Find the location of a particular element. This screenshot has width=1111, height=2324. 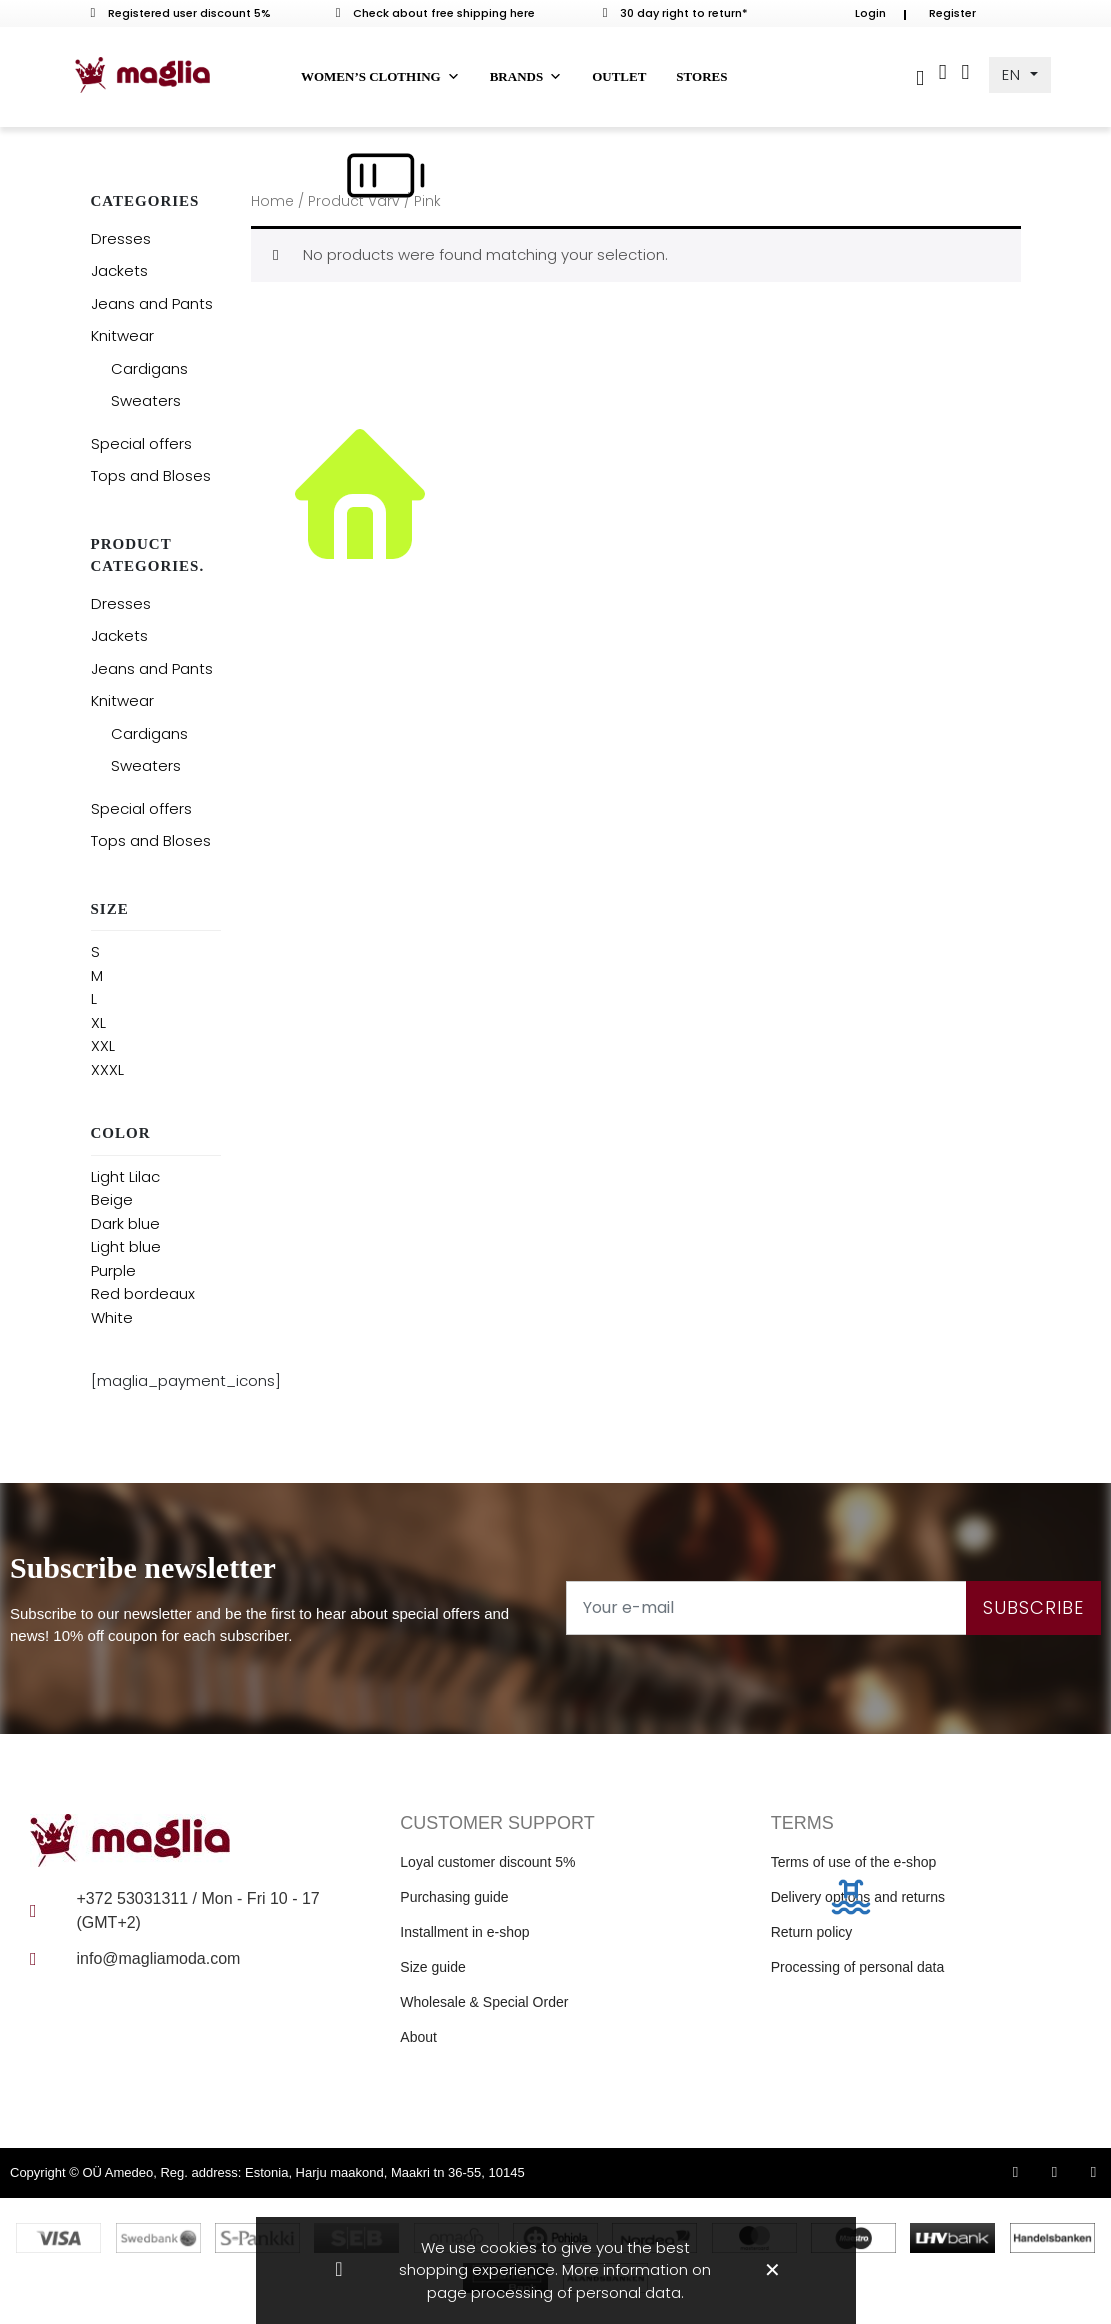

view pool or swimming amenities is located at coordinates (851, 1897).